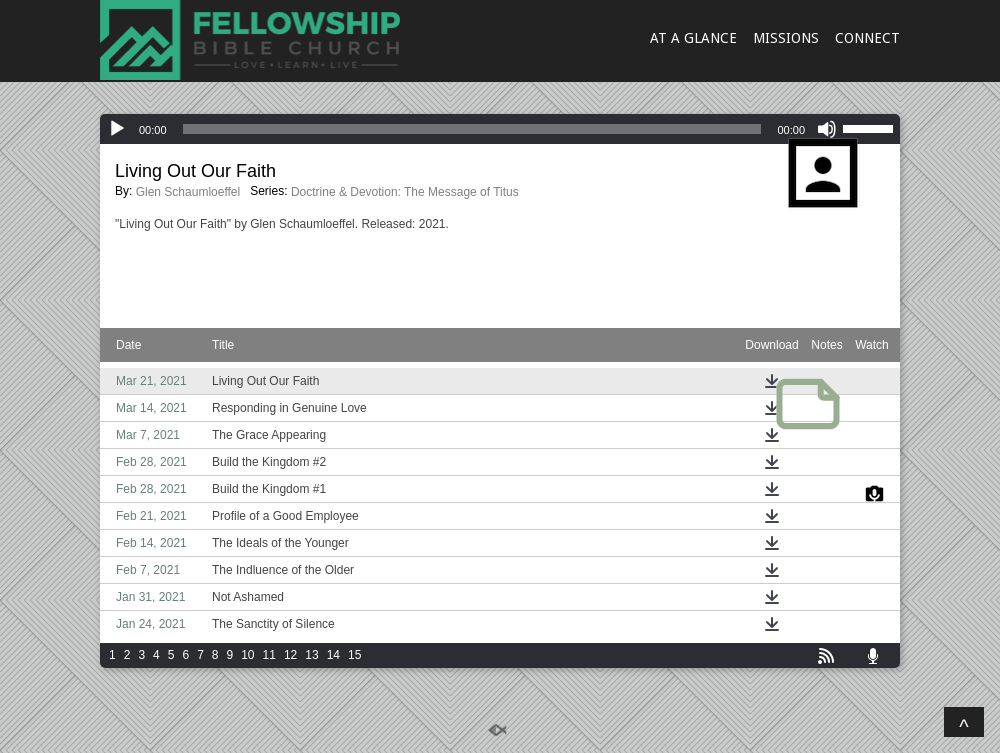  I want to click on switch to portrait orientation mode, so click(823, 173).